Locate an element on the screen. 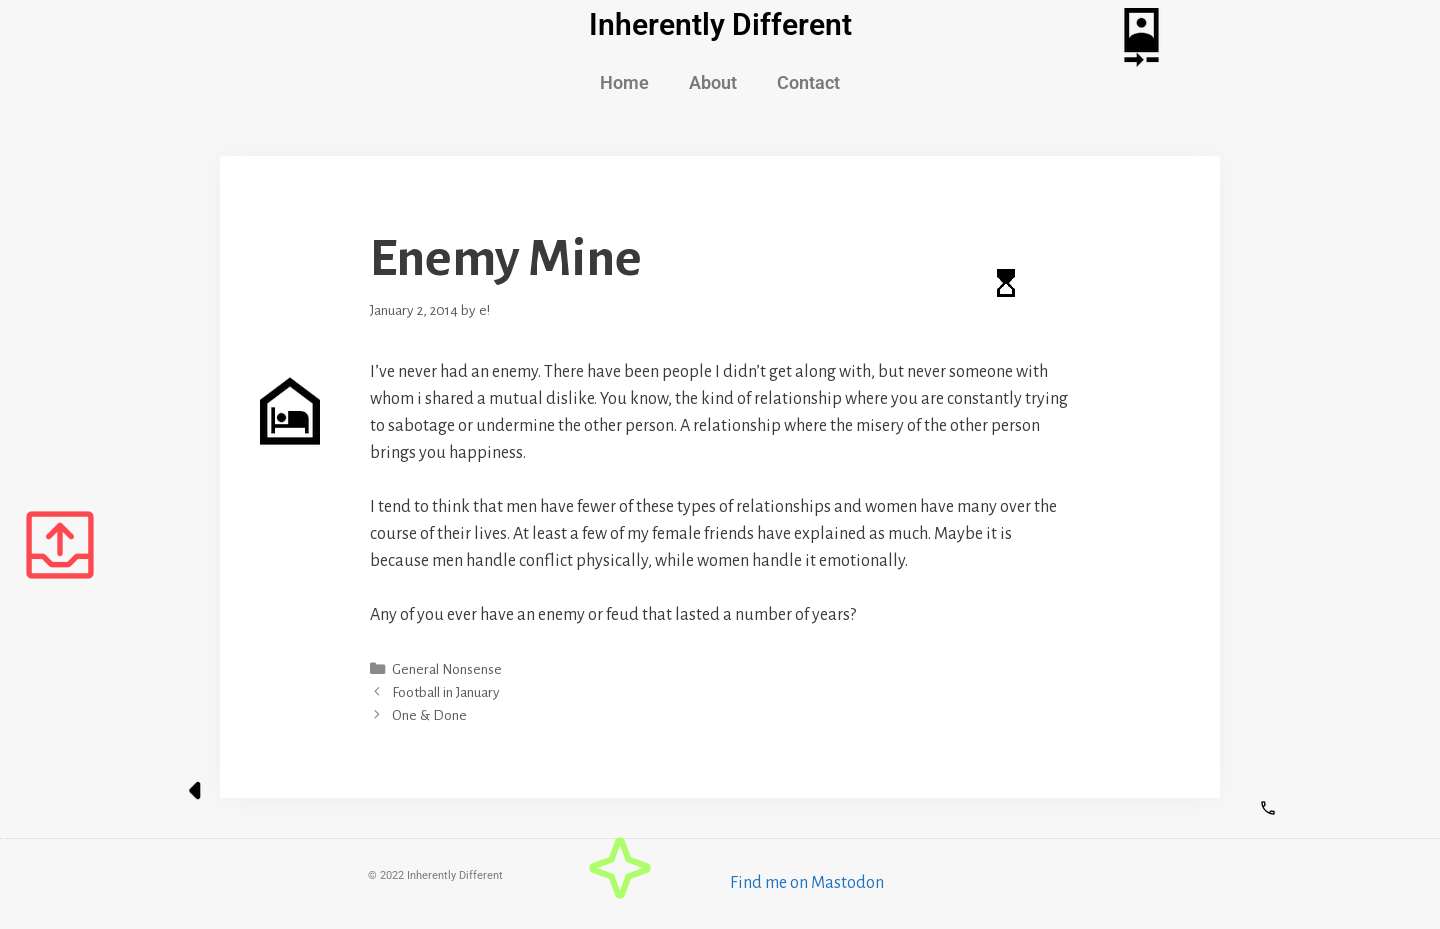  switch to front-facing camera is located at coordinates (1141, 37).